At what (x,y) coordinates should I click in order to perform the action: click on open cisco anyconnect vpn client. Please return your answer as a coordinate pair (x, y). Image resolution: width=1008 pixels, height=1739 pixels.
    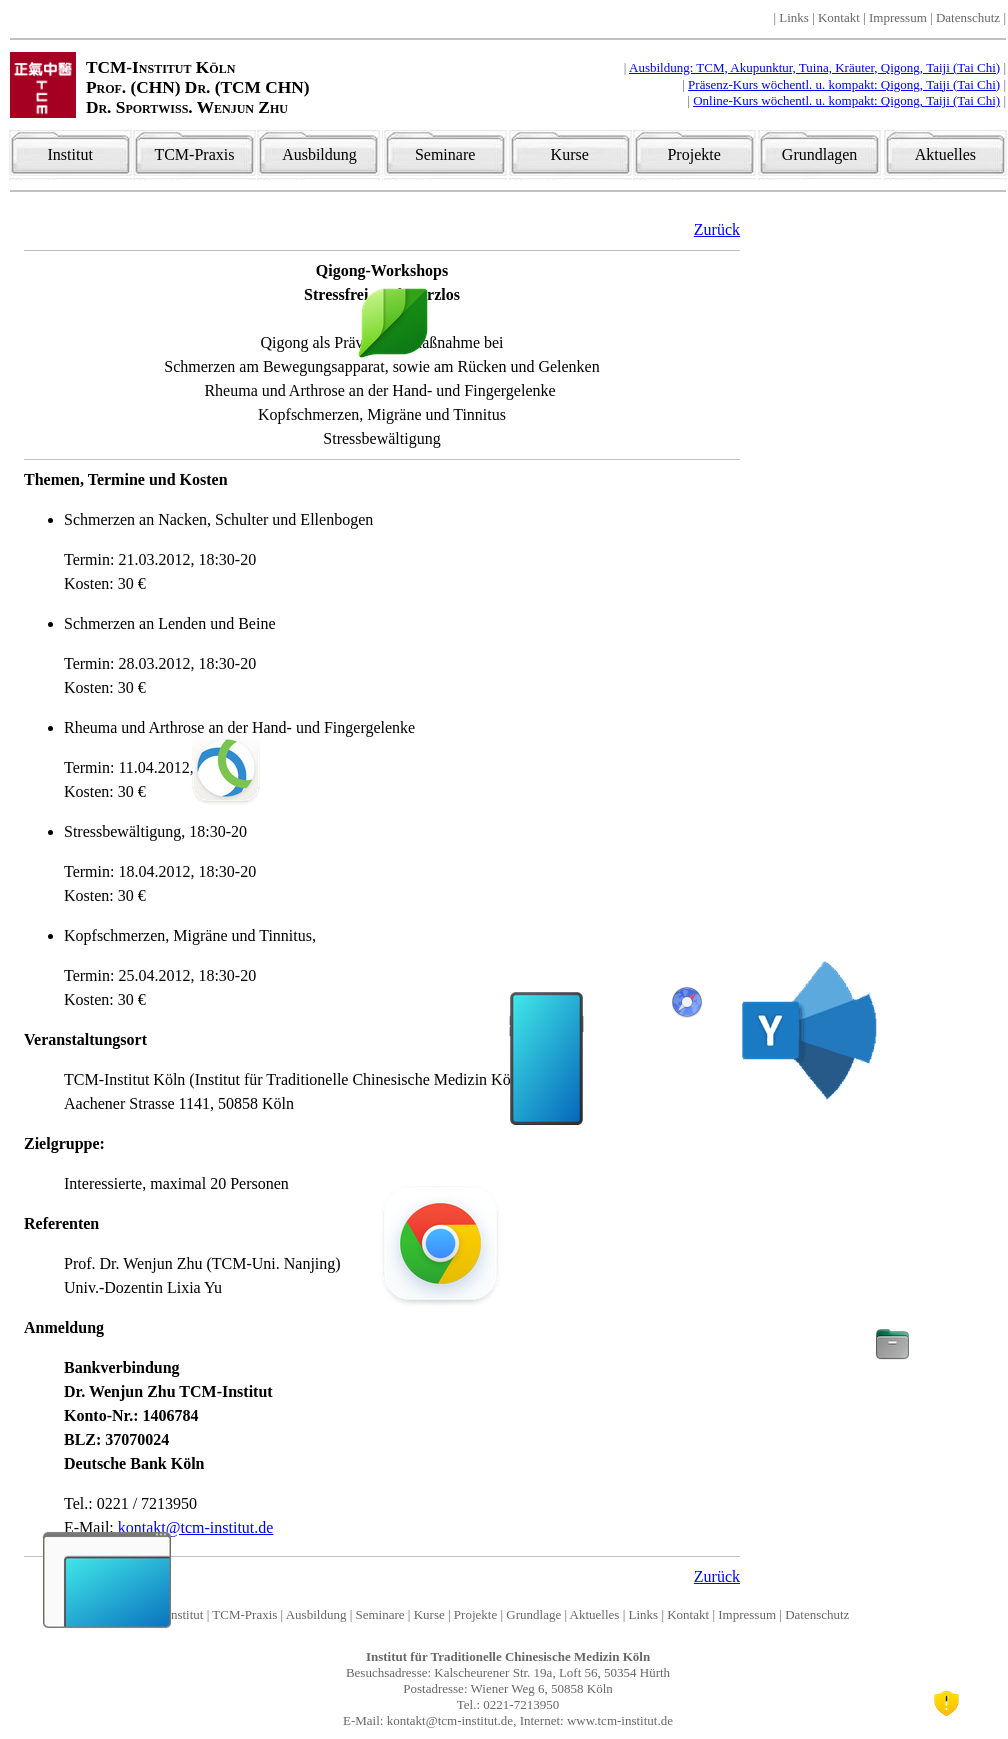
    Looking at the image, I should click on (226, 768).